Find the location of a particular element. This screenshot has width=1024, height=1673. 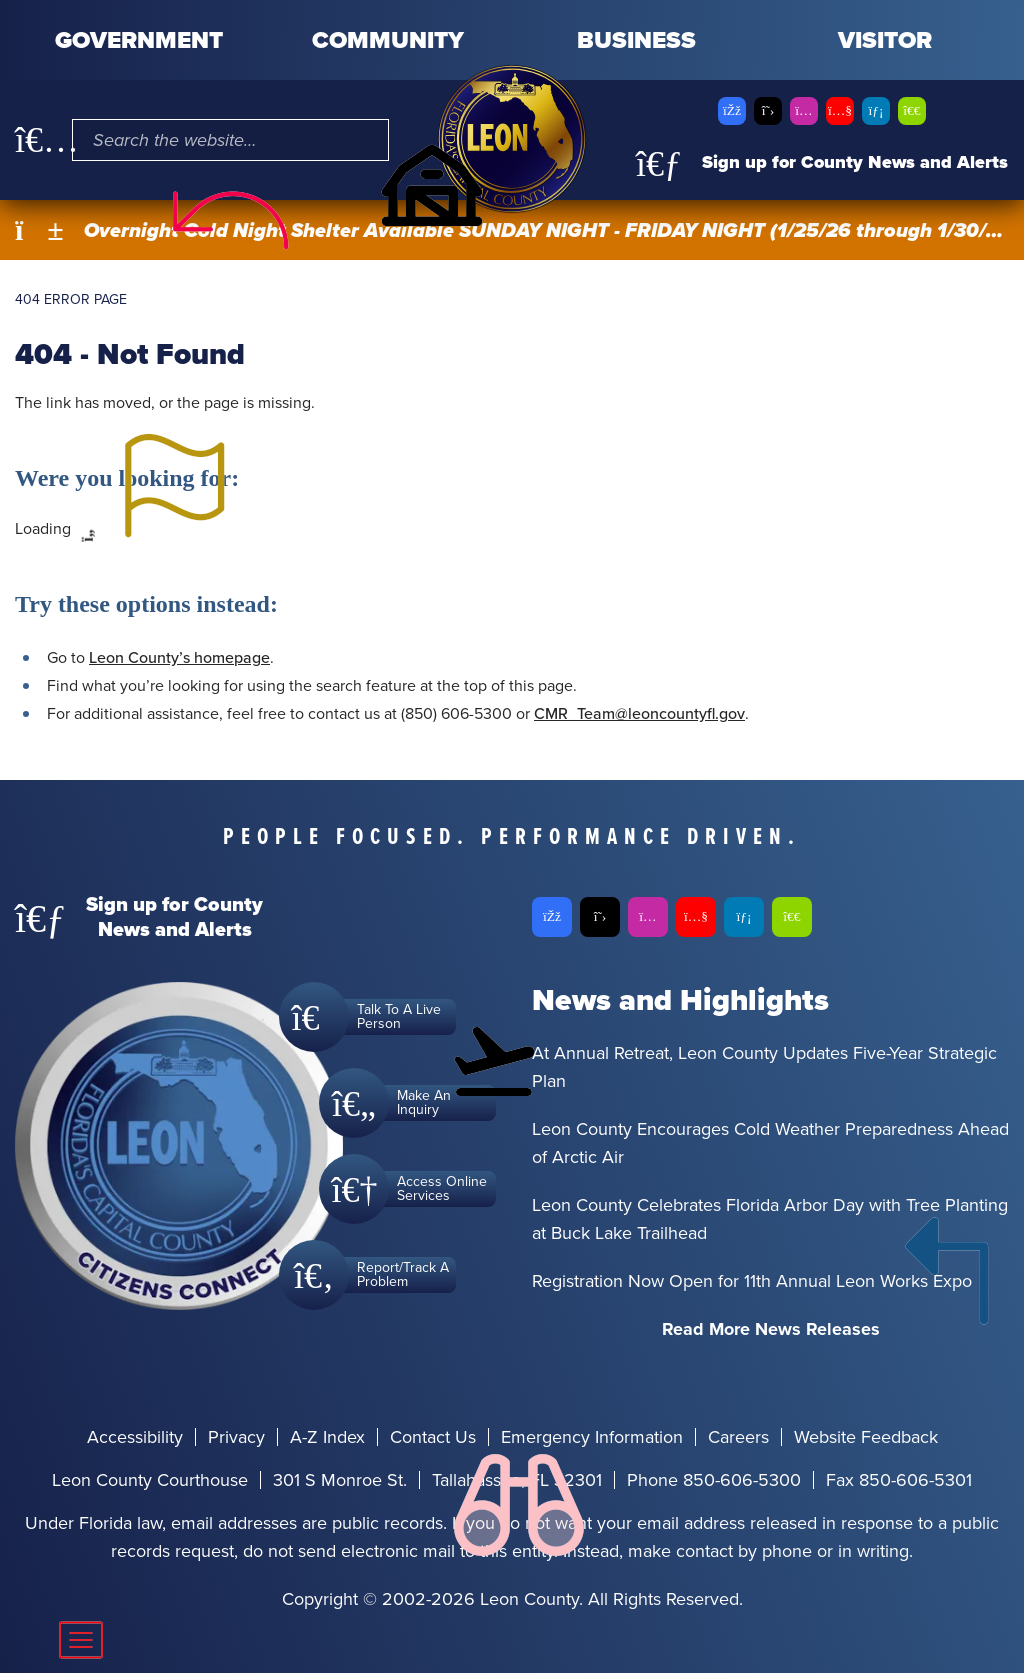

view article or document content is located at coordinates (81, 1640).